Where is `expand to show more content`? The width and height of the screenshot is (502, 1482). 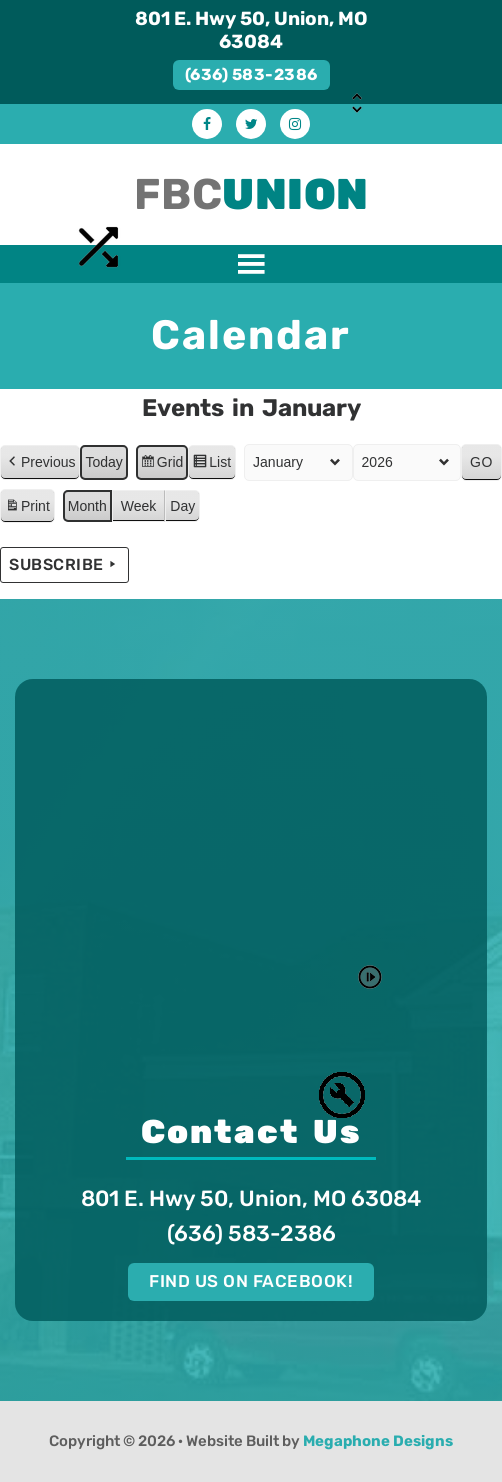
expand to show more content is located at coordinates (357, 103).